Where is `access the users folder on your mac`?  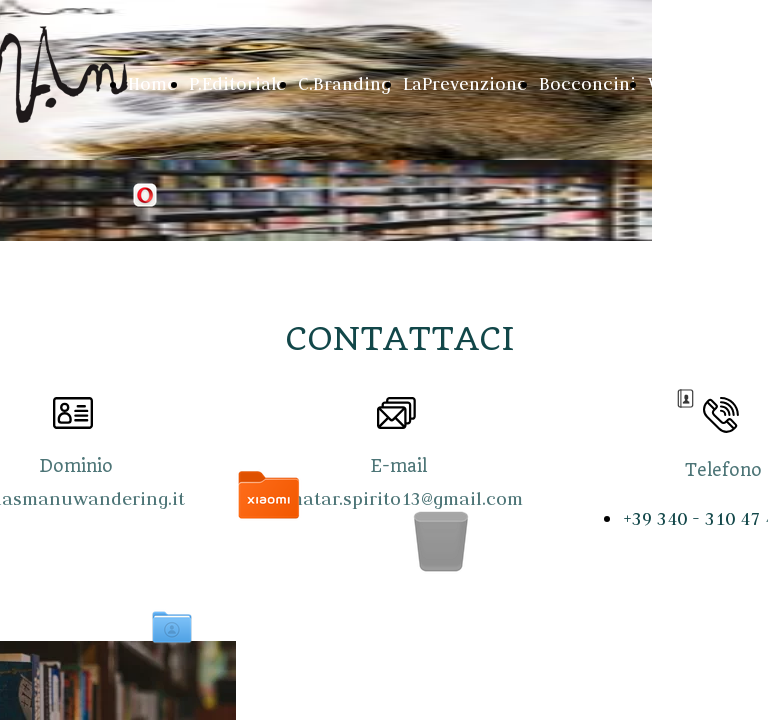 access the users folder on your mac is located at coordinates (172, 627).